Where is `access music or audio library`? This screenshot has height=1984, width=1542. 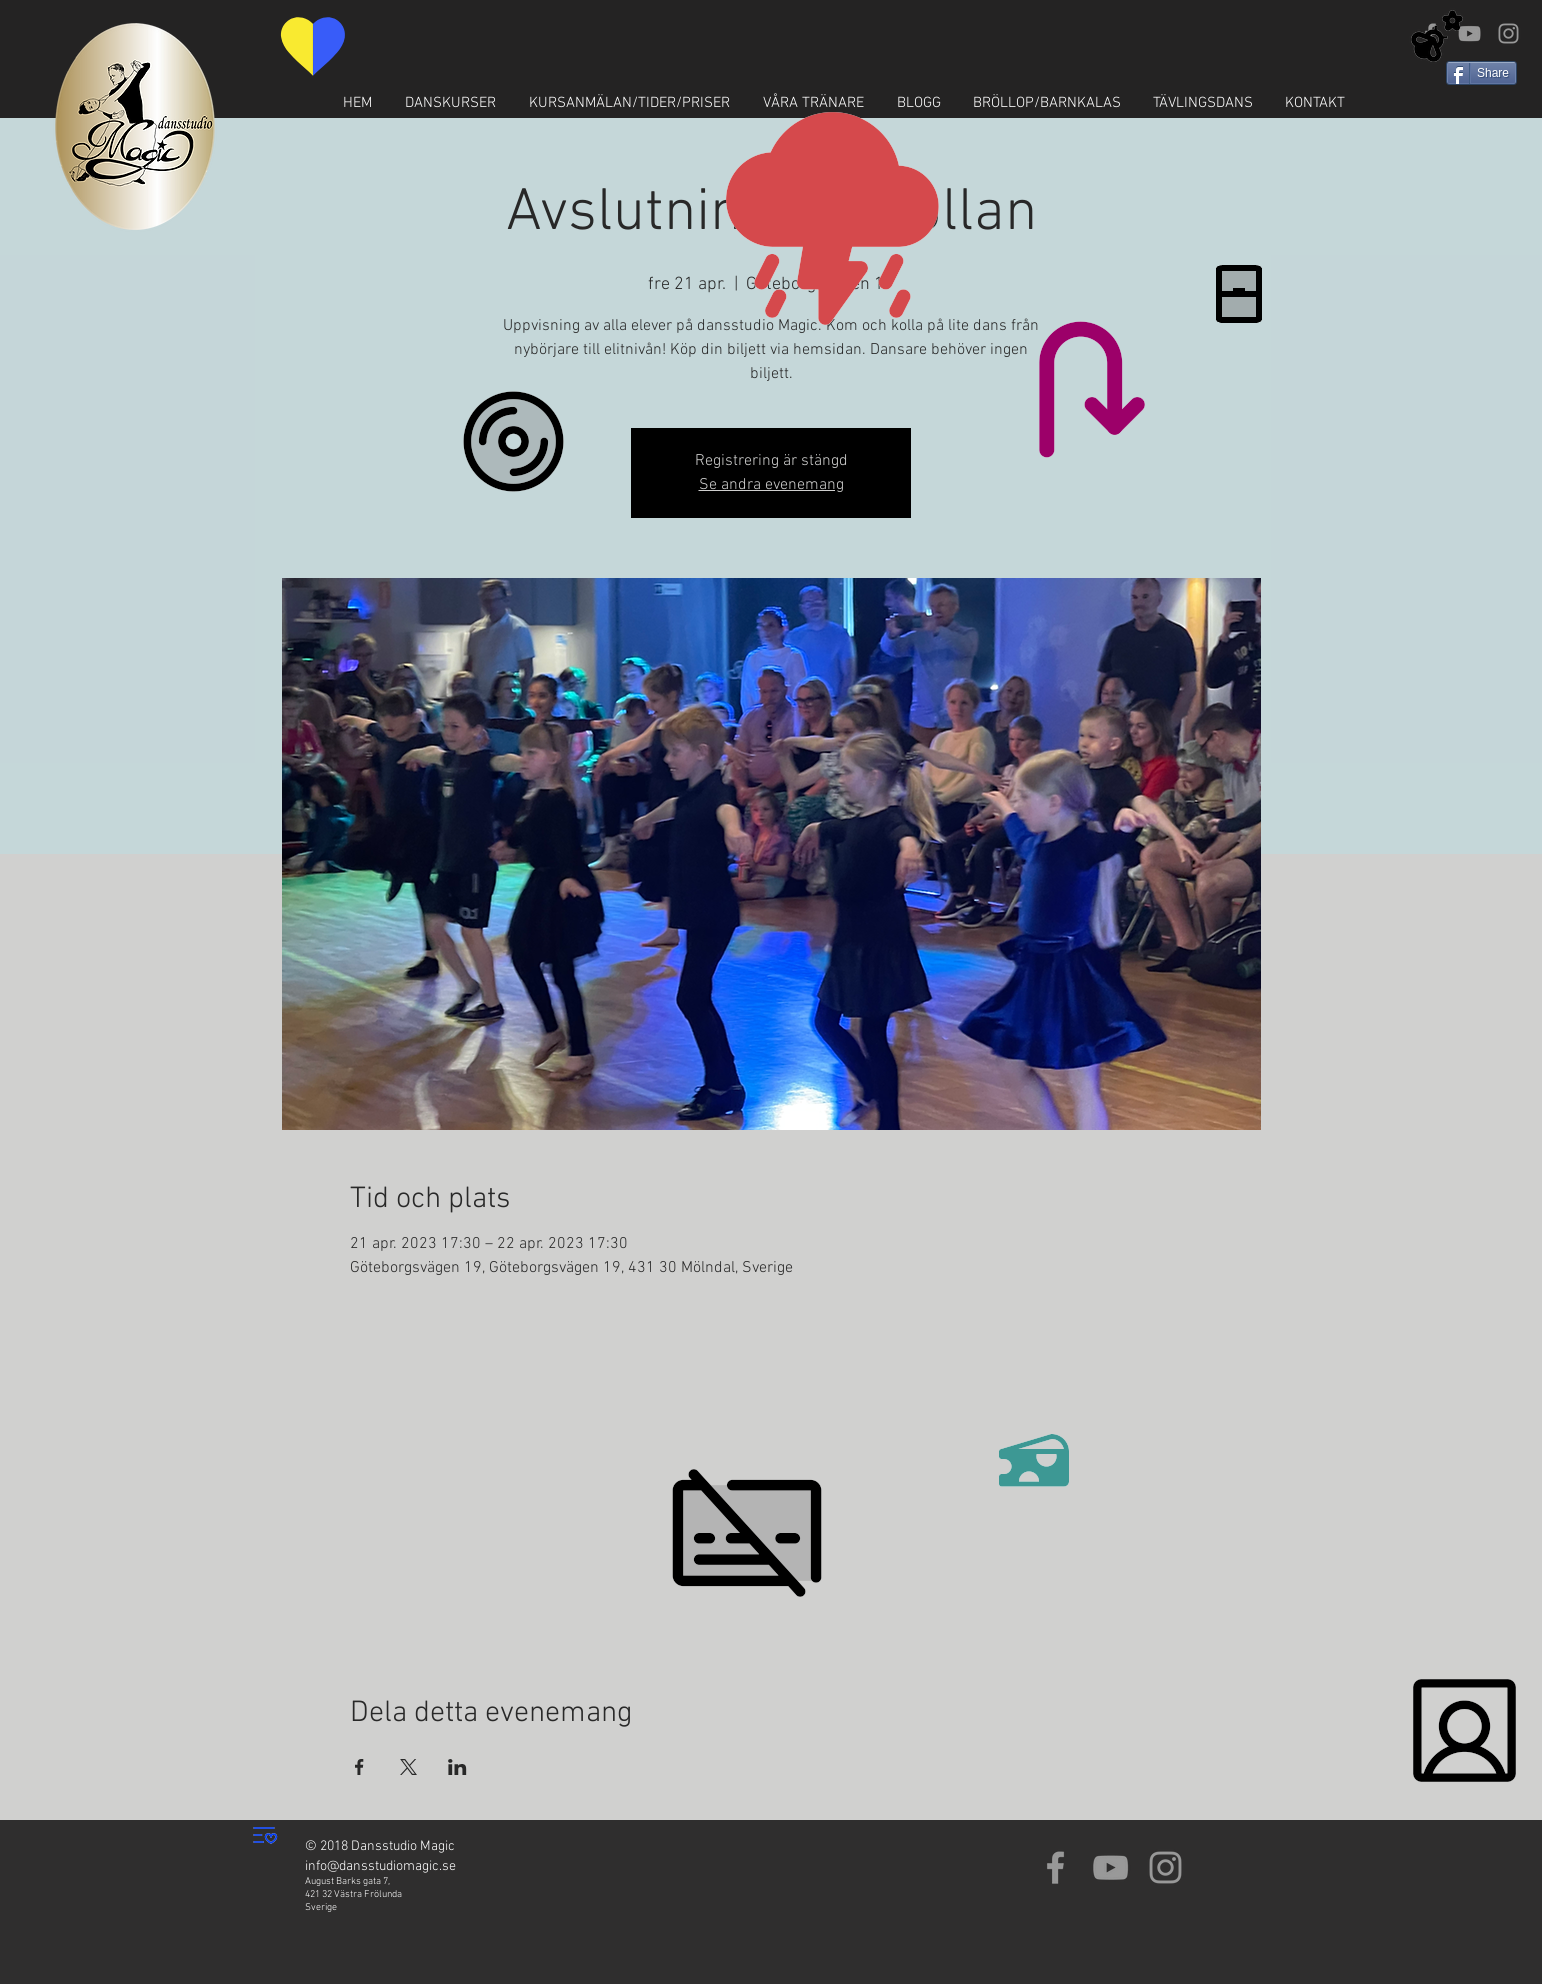 access music or audio library is located at coordinates (513, 441).